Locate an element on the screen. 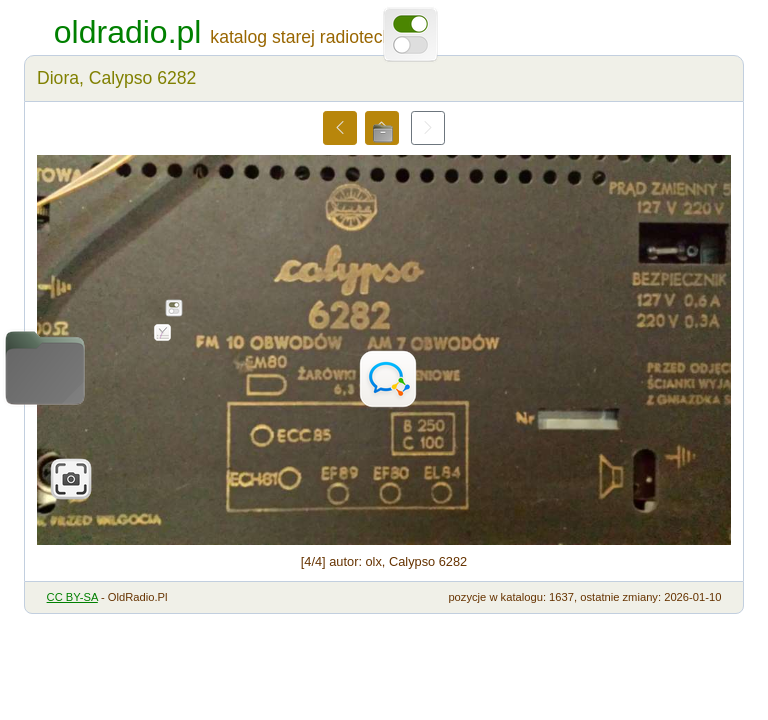 This screenshot has width=768, height=720. open WeCom (WeChat Work) messaging app is located at coordinates (388, 379).